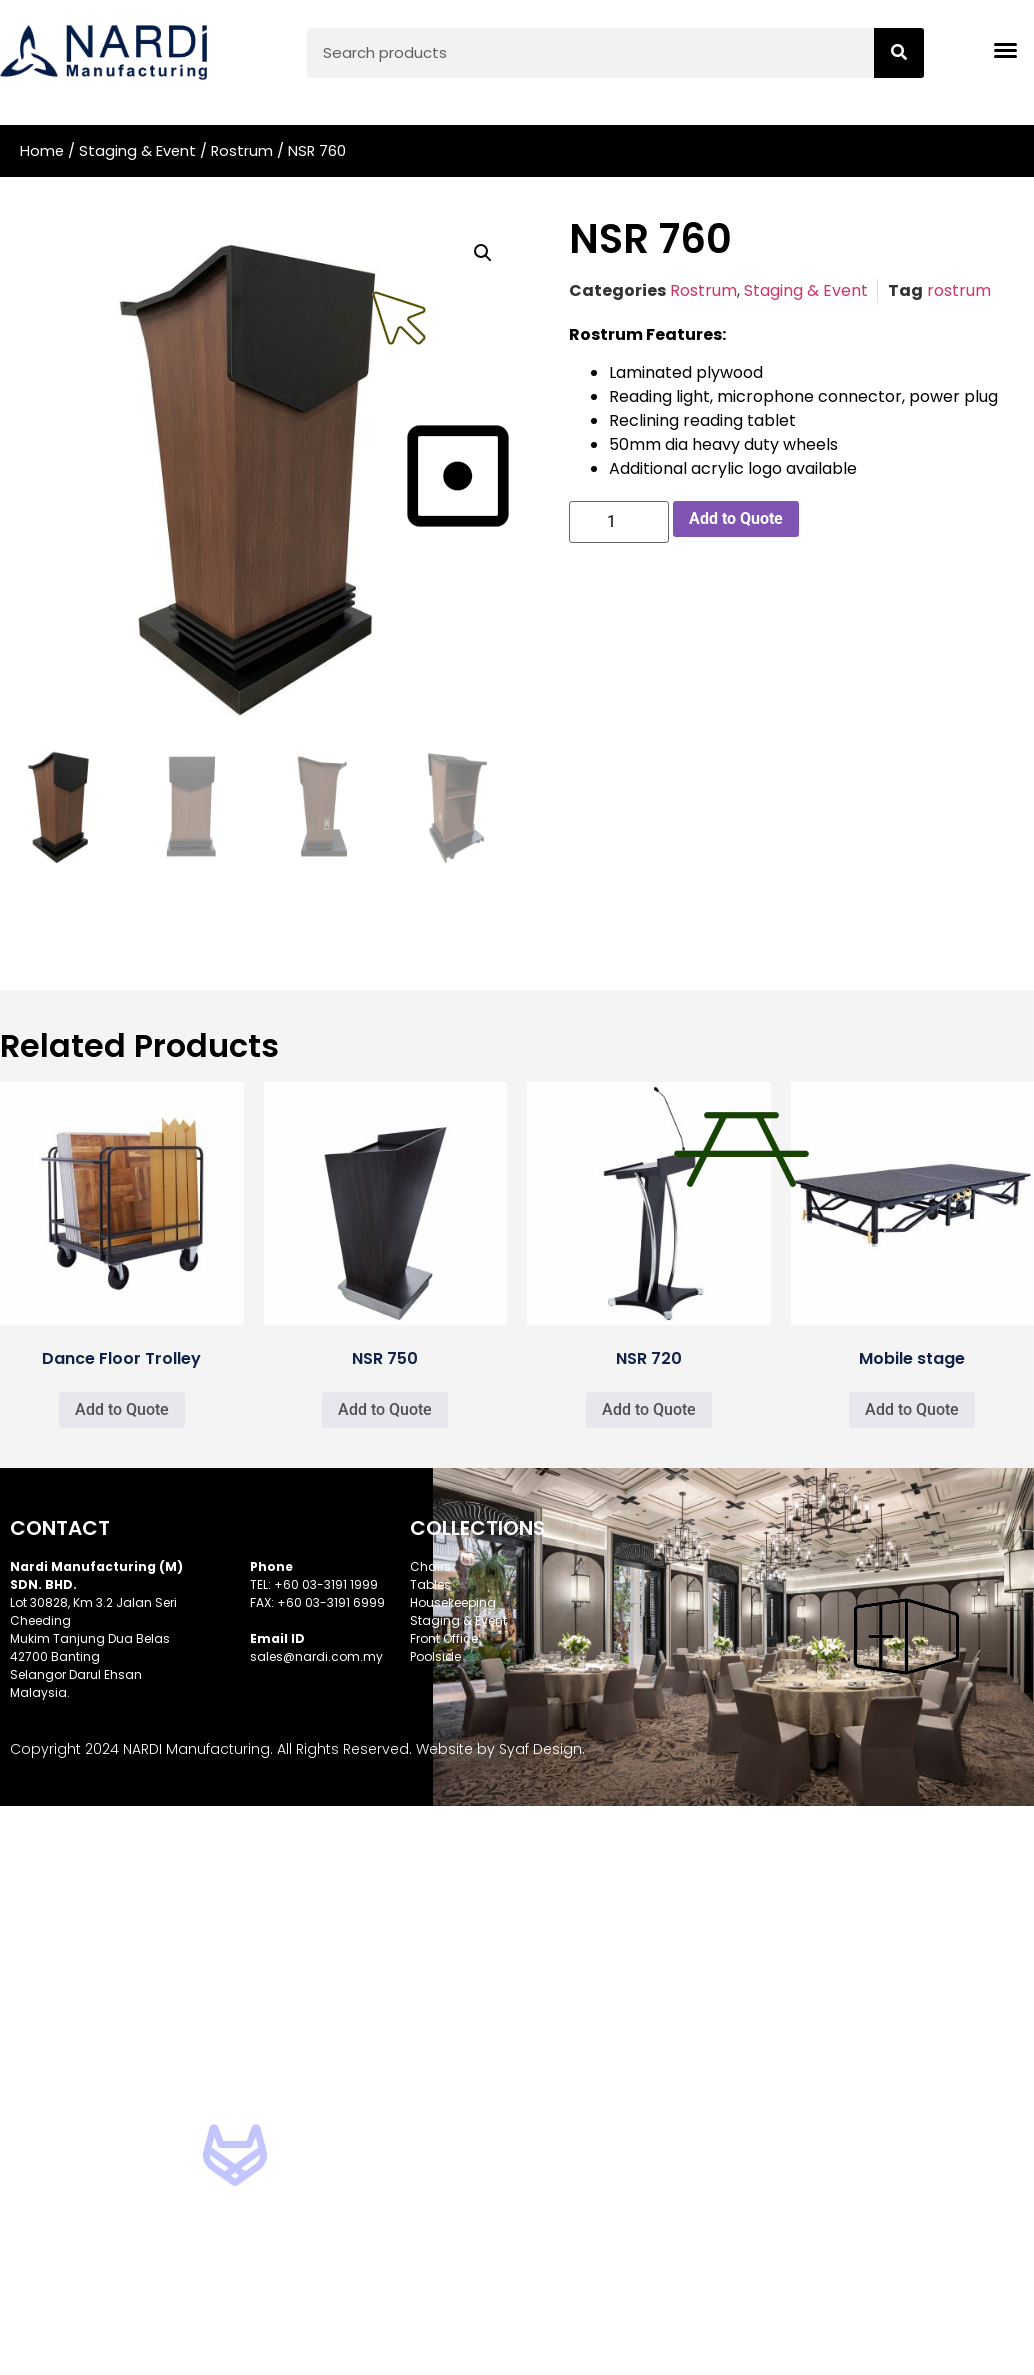  I want to click on indicates a file has been modified in a diff view, so click(458, 476).